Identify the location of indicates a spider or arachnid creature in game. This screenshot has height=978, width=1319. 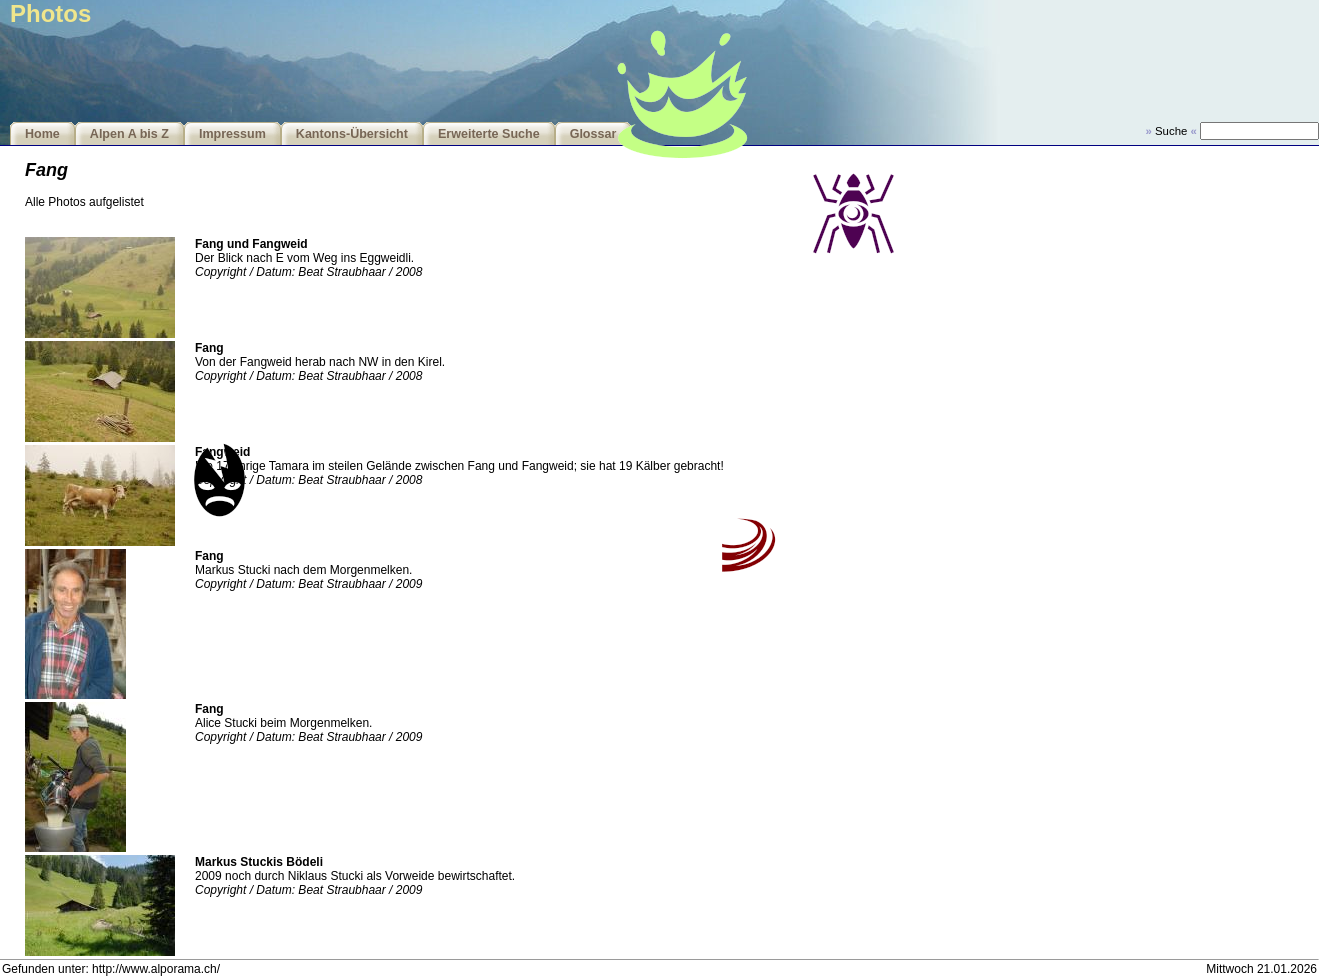
(853, 213).